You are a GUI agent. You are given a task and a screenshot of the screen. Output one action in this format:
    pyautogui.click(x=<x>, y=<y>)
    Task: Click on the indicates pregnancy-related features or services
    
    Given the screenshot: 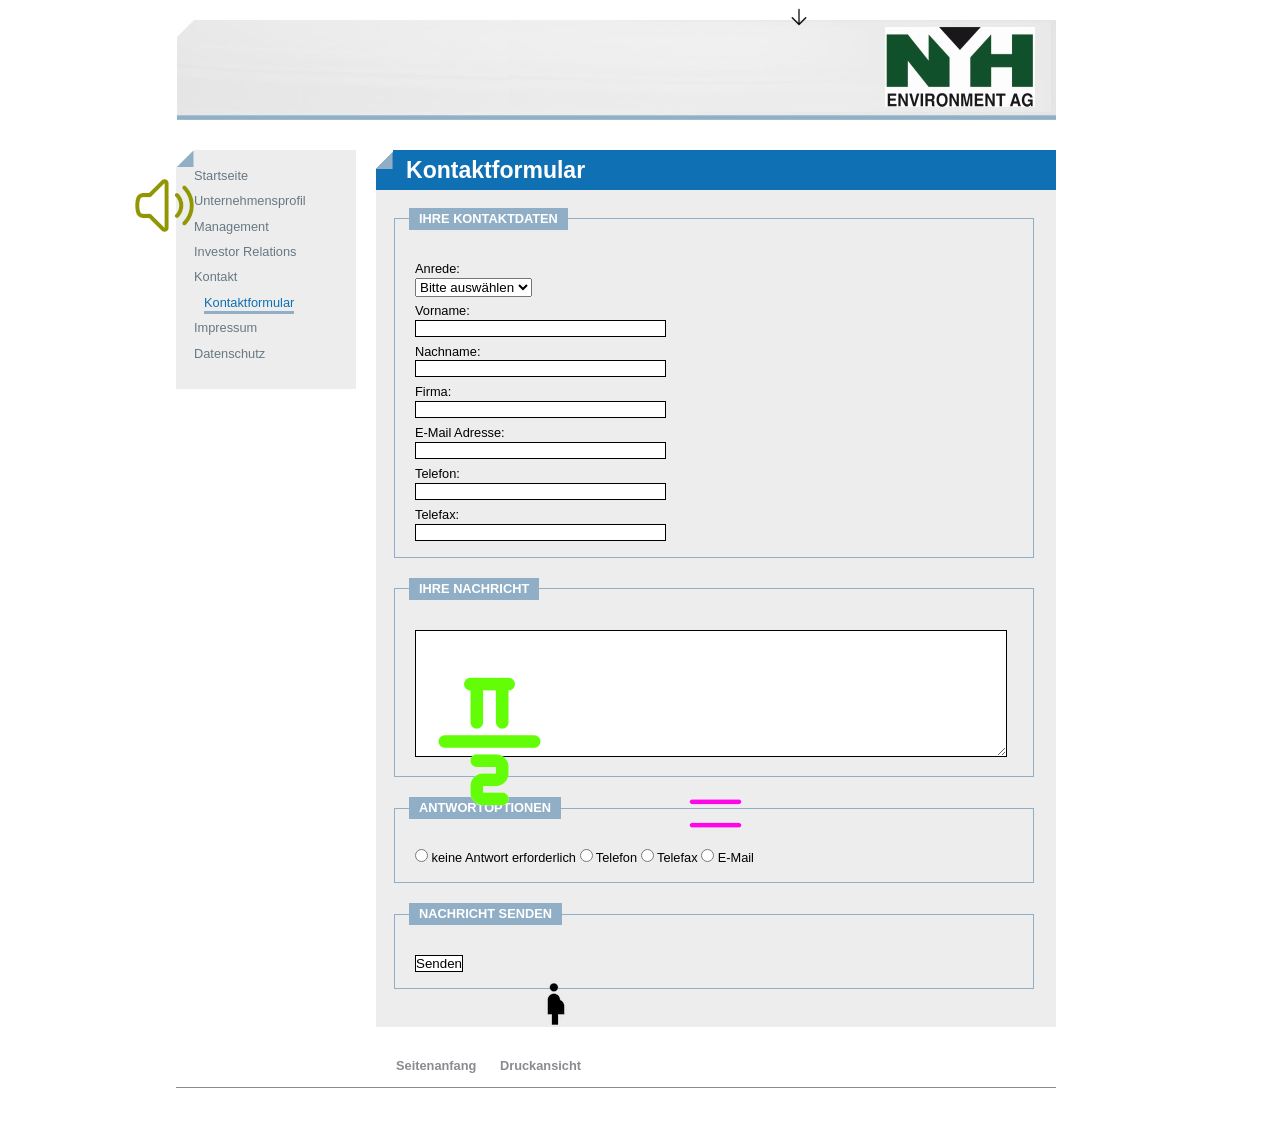 What is the action you would take?
    pyautogui.click(x=556, y=1004)
    